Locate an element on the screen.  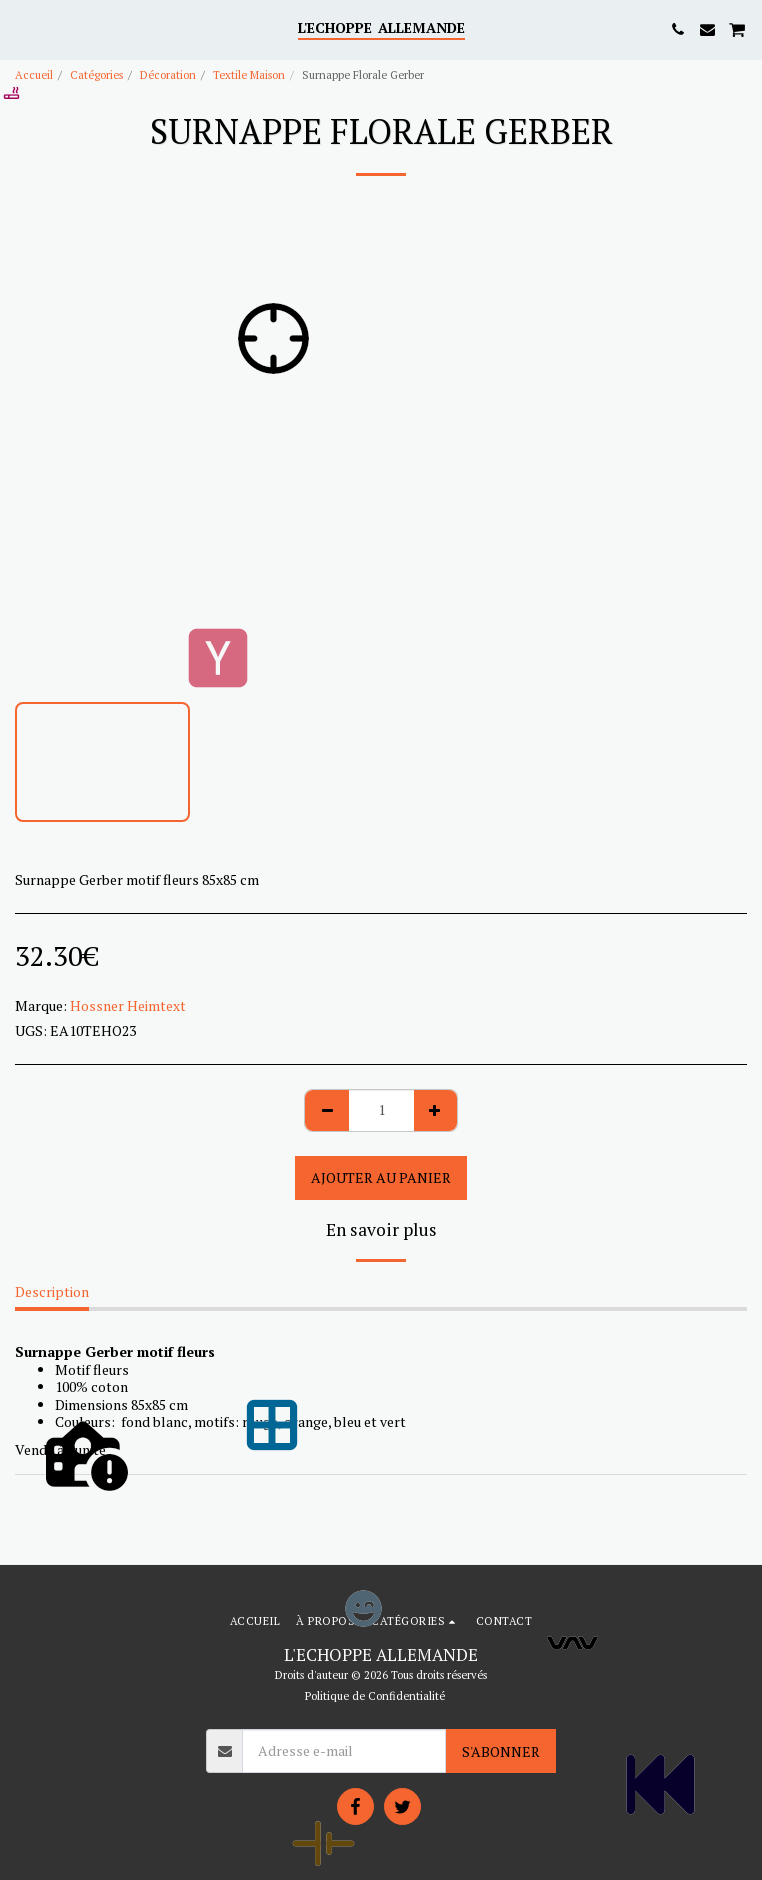
skip to previous track is located at coordinates (660, 1784).